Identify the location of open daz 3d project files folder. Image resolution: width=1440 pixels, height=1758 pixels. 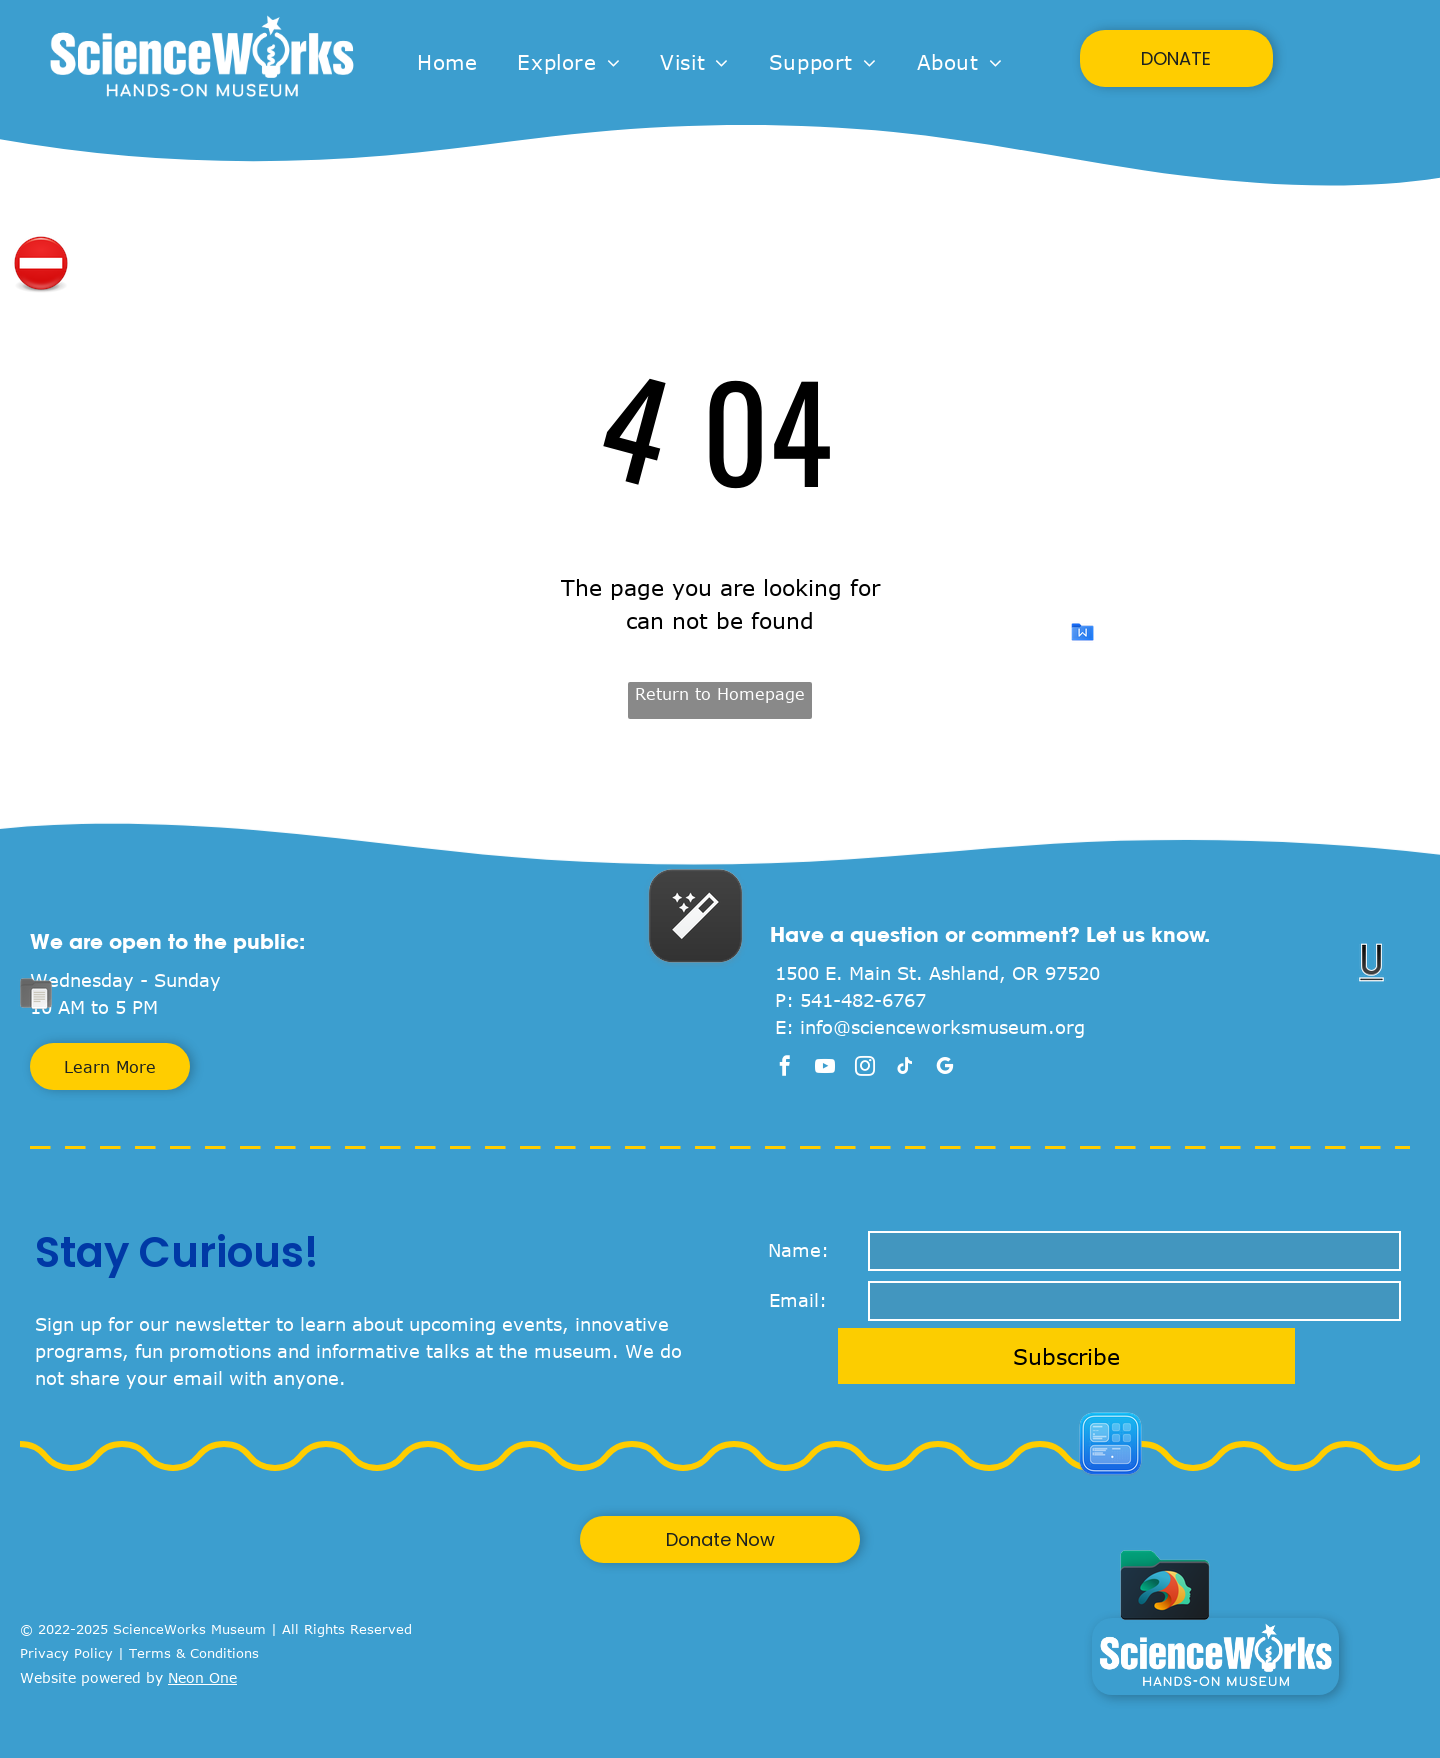
(1164, 1587).